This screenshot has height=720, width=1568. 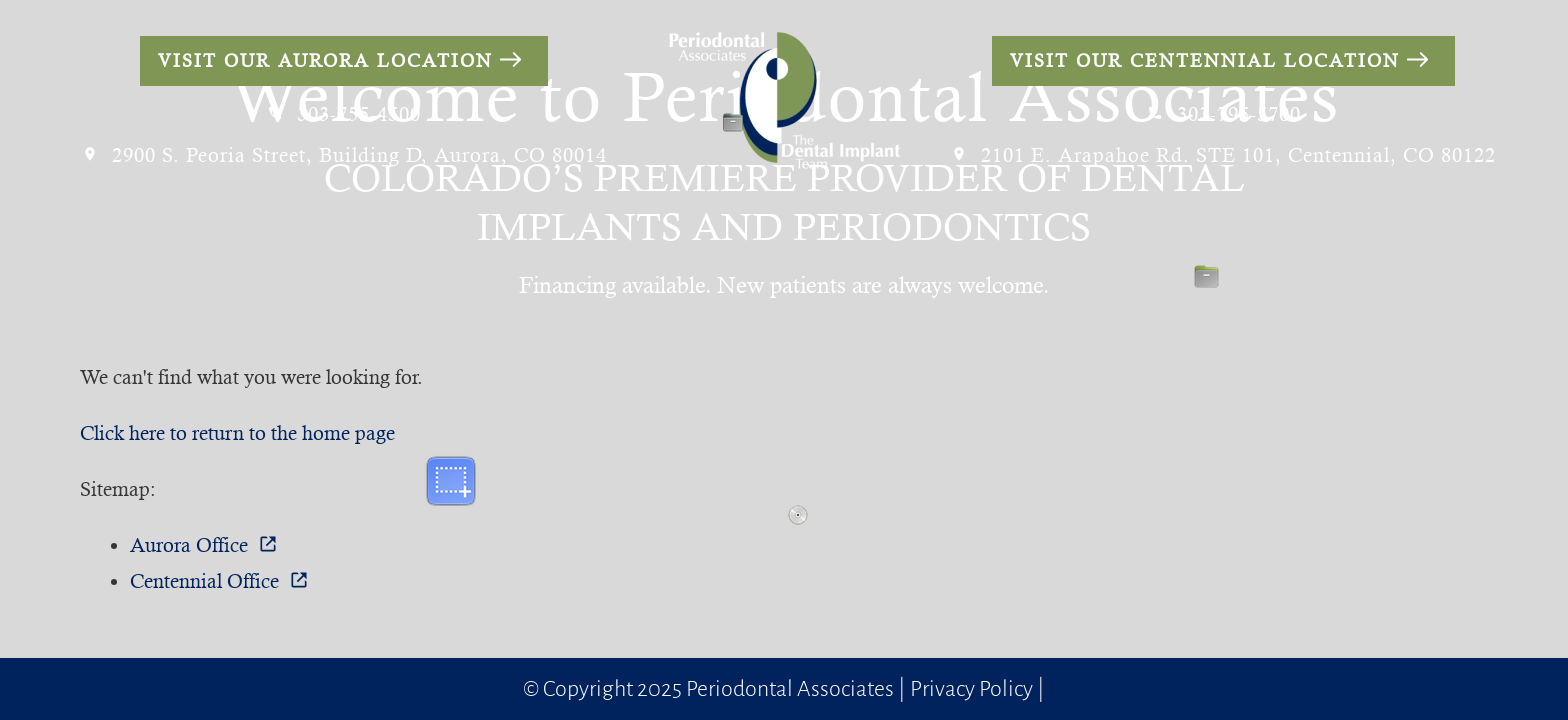 What do you see at coordinates (798, 515) in the screenshot?
I see `indicates a rewritable DVD disc drive` at bounding box center [798, 515].